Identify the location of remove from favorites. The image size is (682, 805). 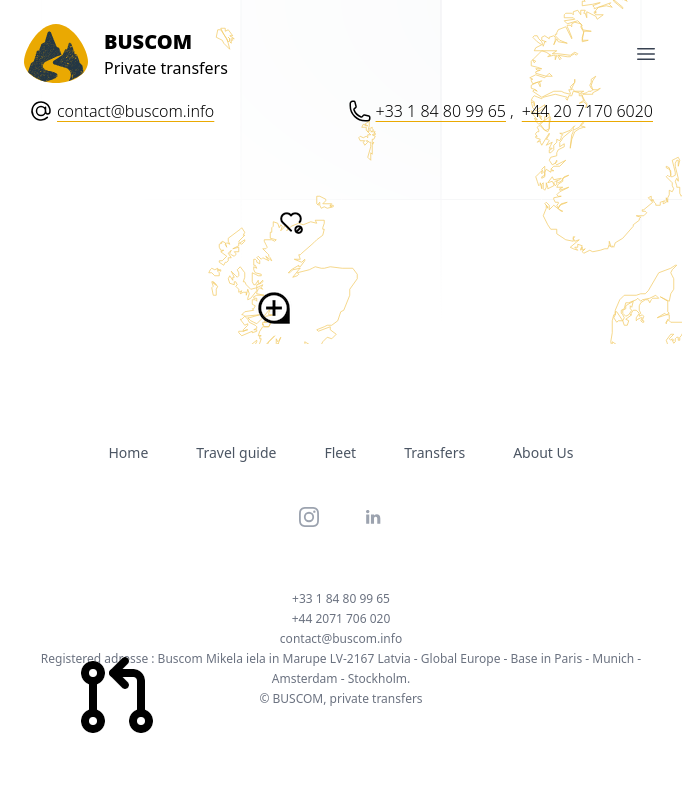
(291, 222).